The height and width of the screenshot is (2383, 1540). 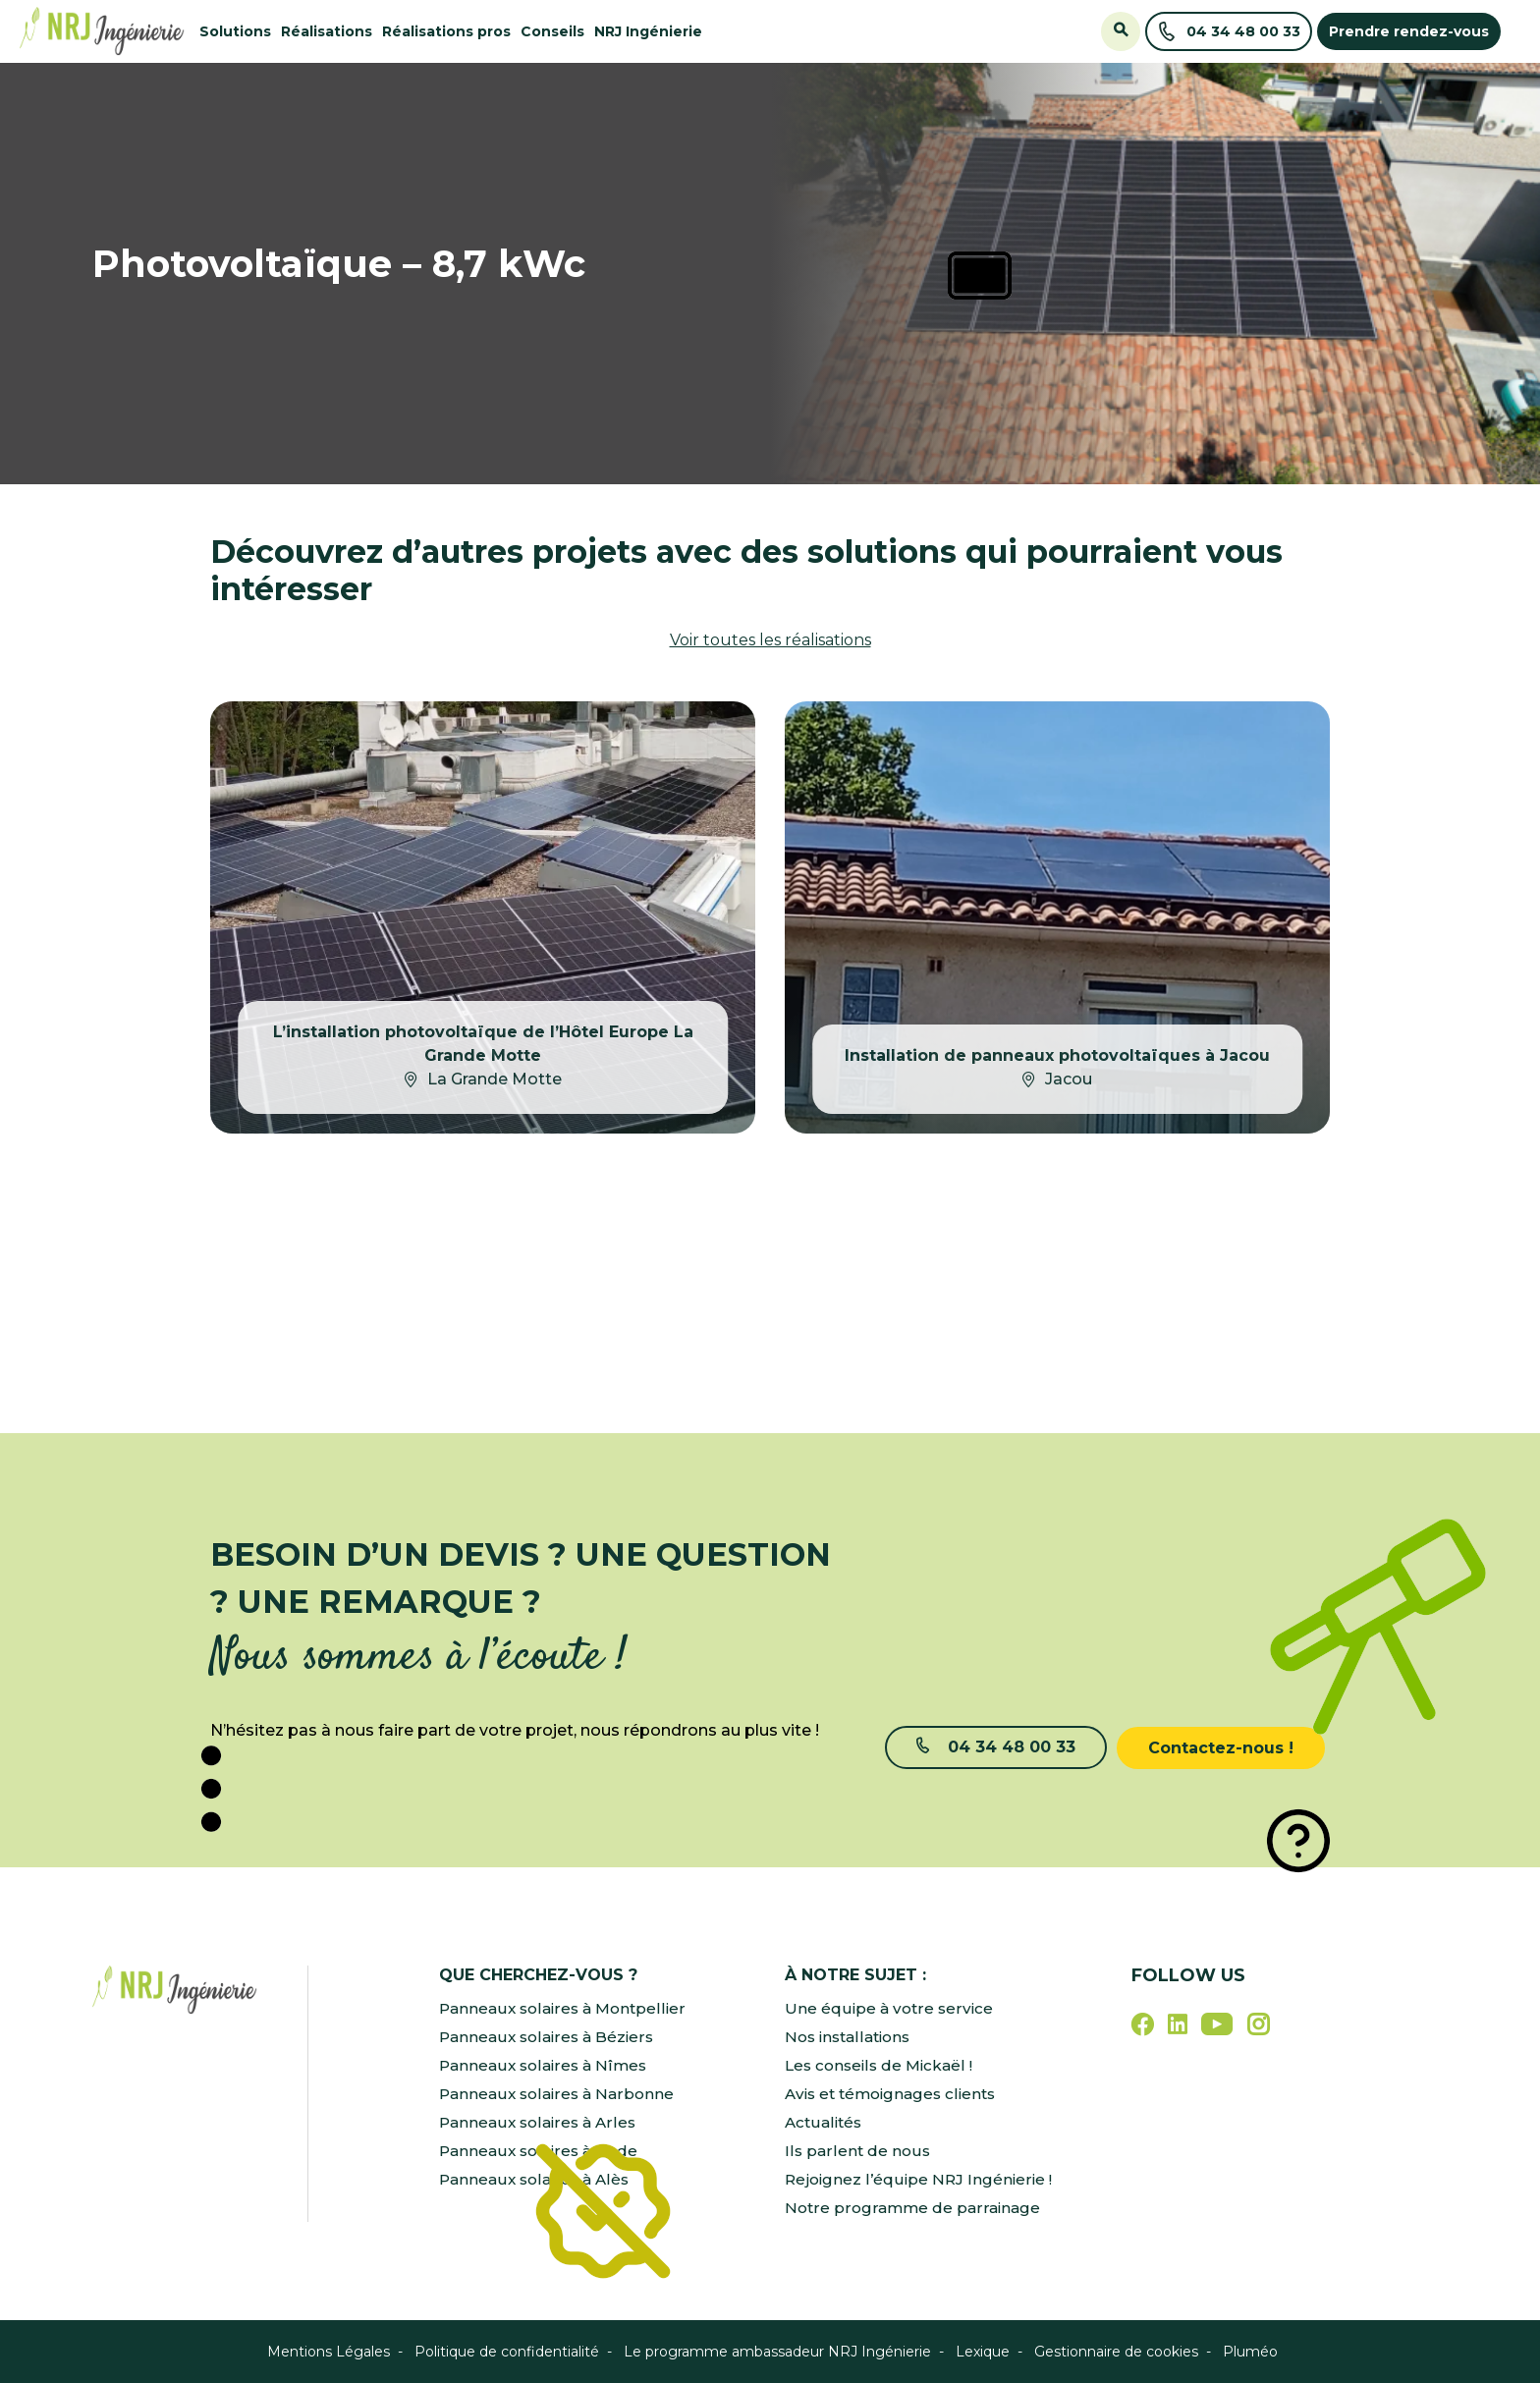 I want to click on access help or support information, so click(x=1298, y=1841).